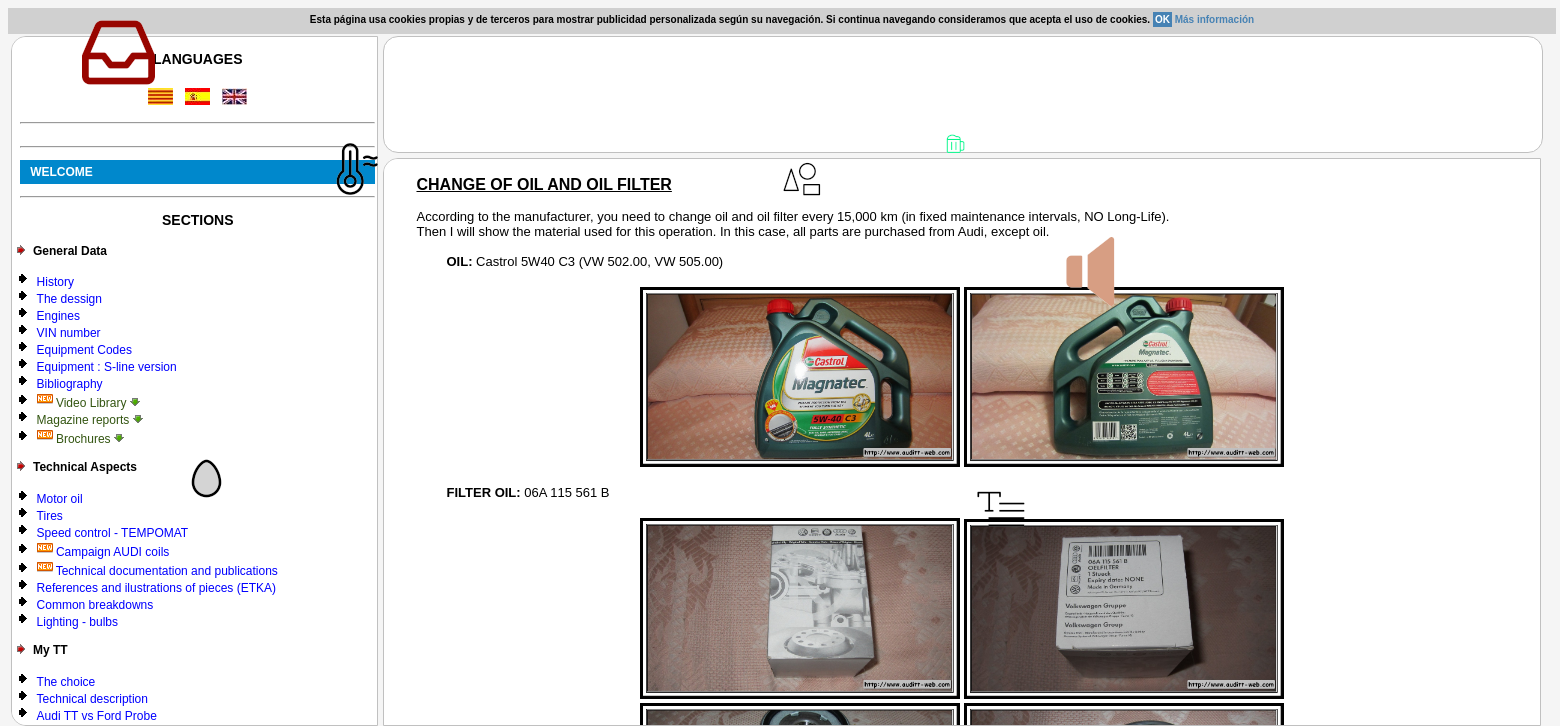  What do you see at coordinates (1000, 509) in the screenshot?
I see `read new york times article` at bounding box center [1000, 509].